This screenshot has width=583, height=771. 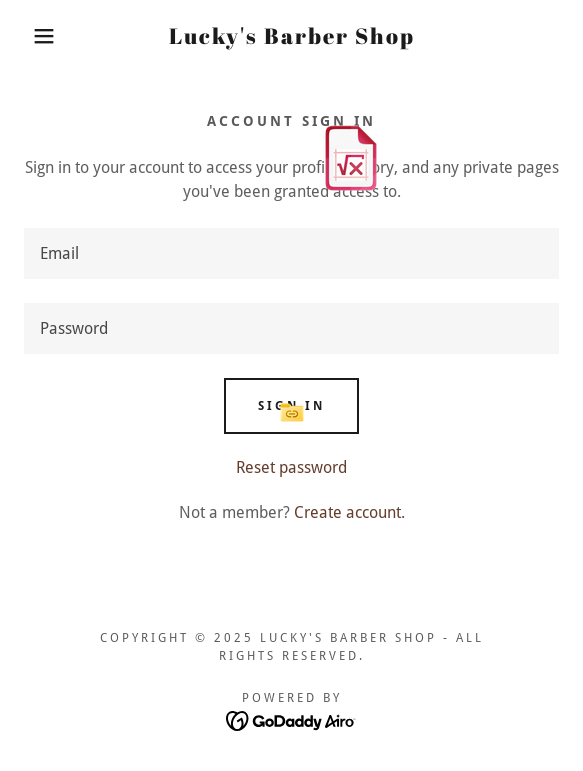 I want to click on open an opendocument formula file, so click(x=351, y=158).